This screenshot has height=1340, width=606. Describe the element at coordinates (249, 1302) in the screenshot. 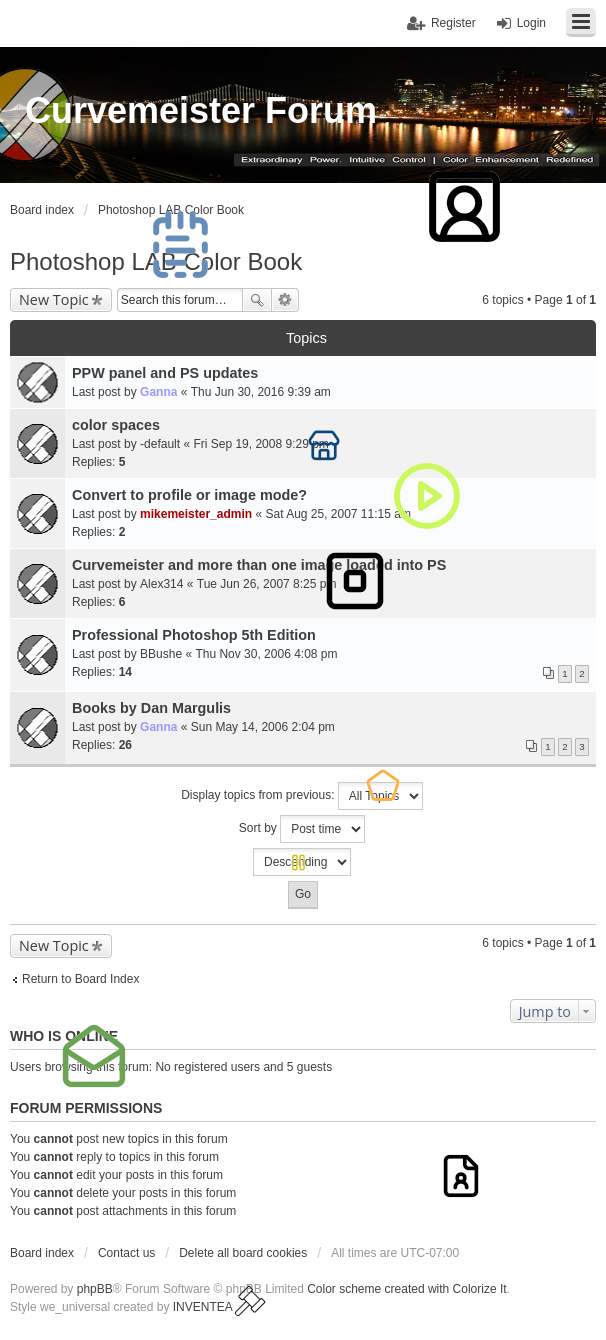

I see `access legal or terms of service information` at that location.